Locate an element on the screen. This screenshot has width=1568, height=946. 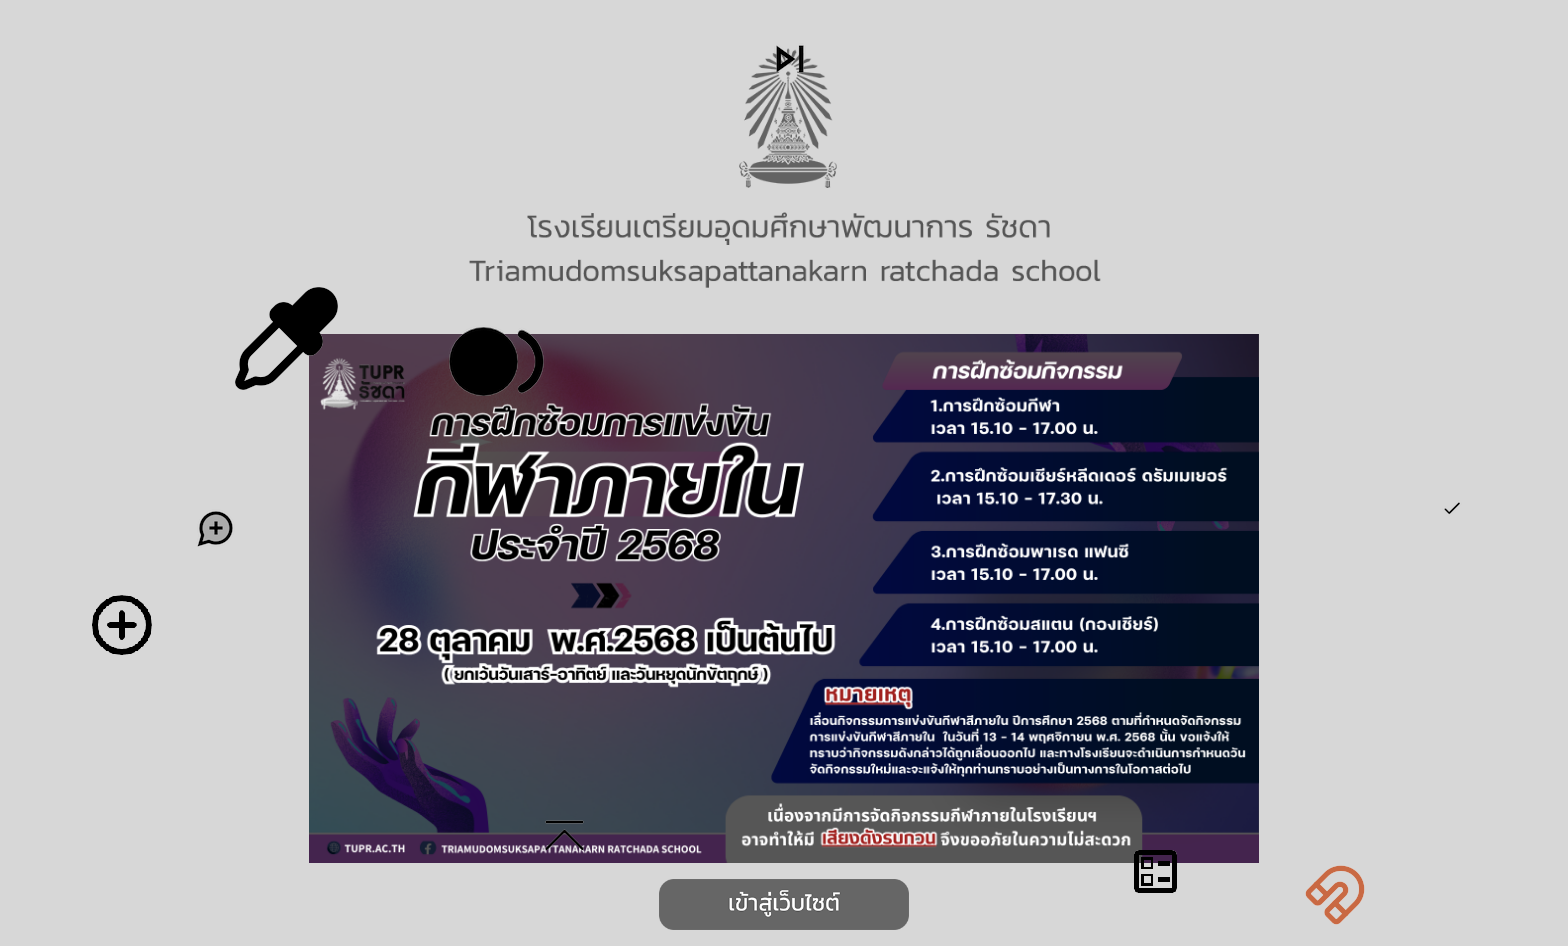
add a new item or entry is located at coordinates (122, 625).